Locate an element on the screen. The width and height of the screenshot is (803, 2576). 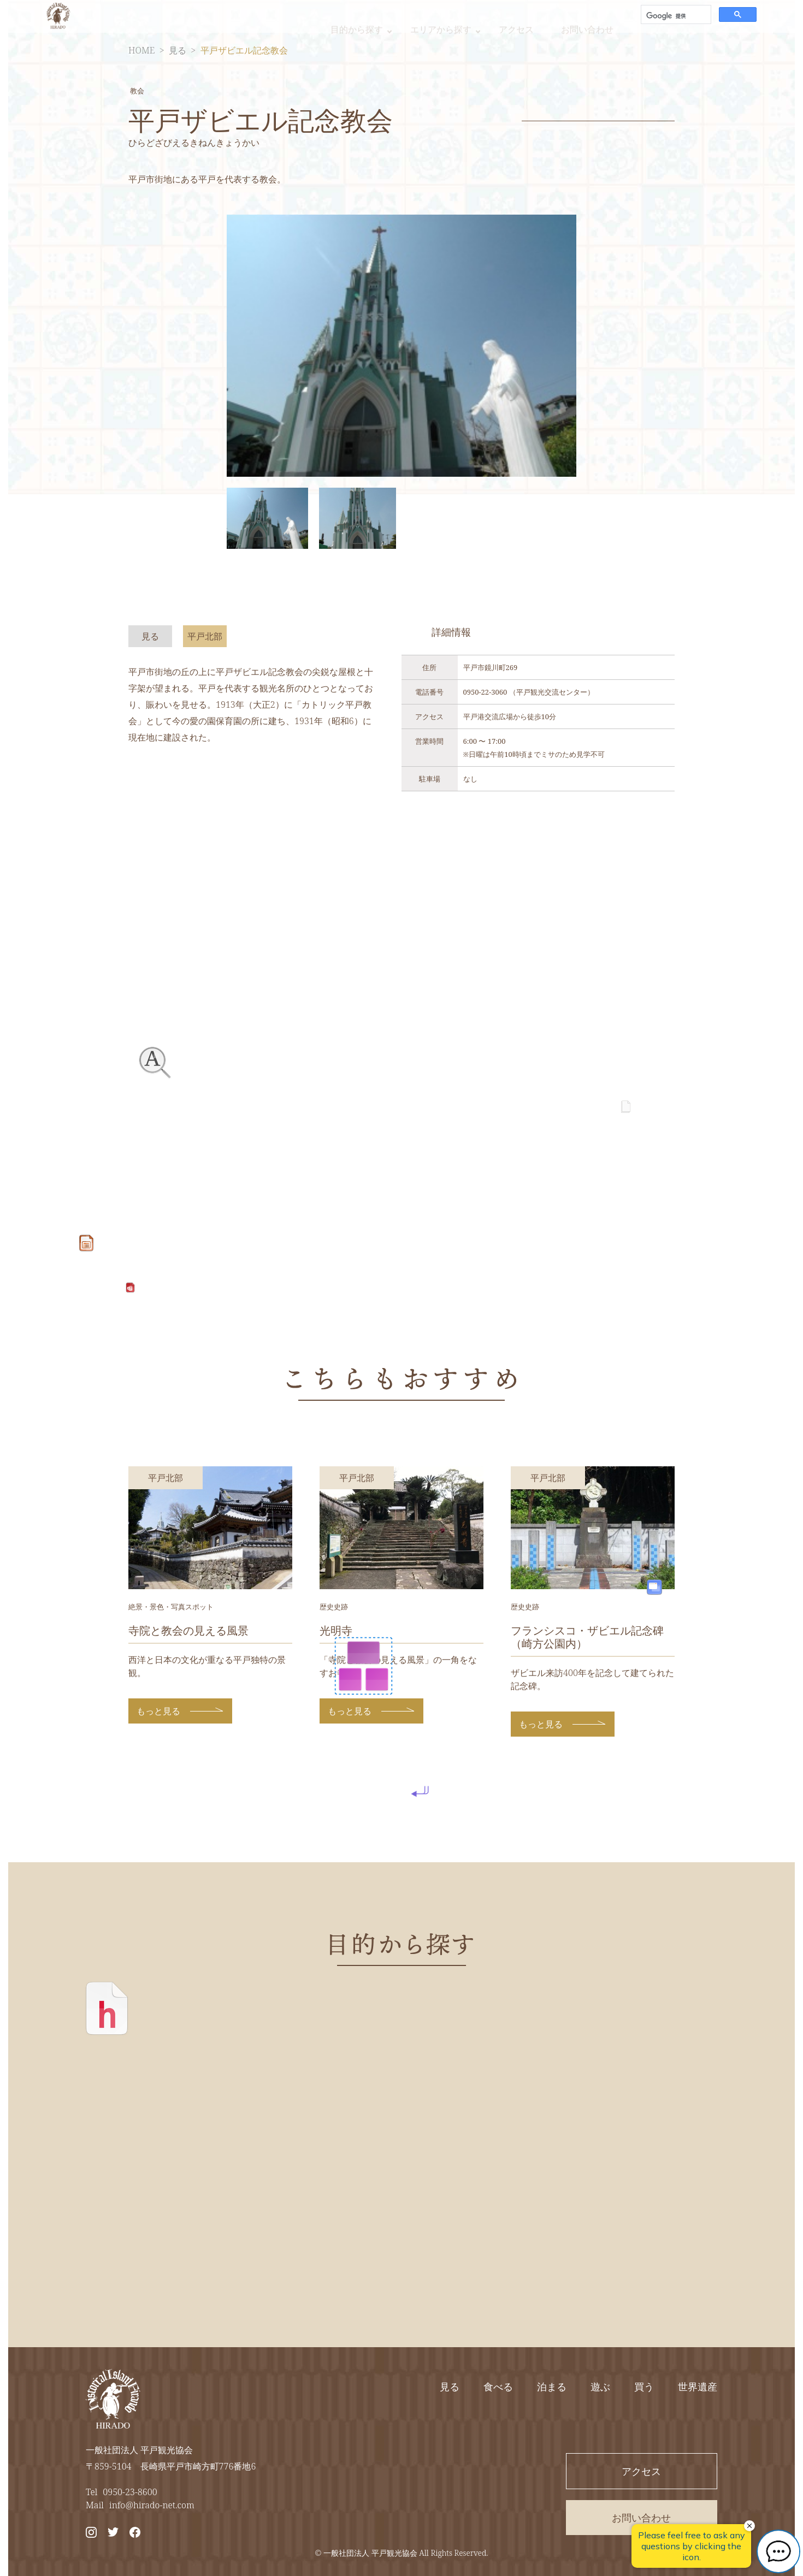
reply to all recipients of an email is located at coordinates (420, 1790).